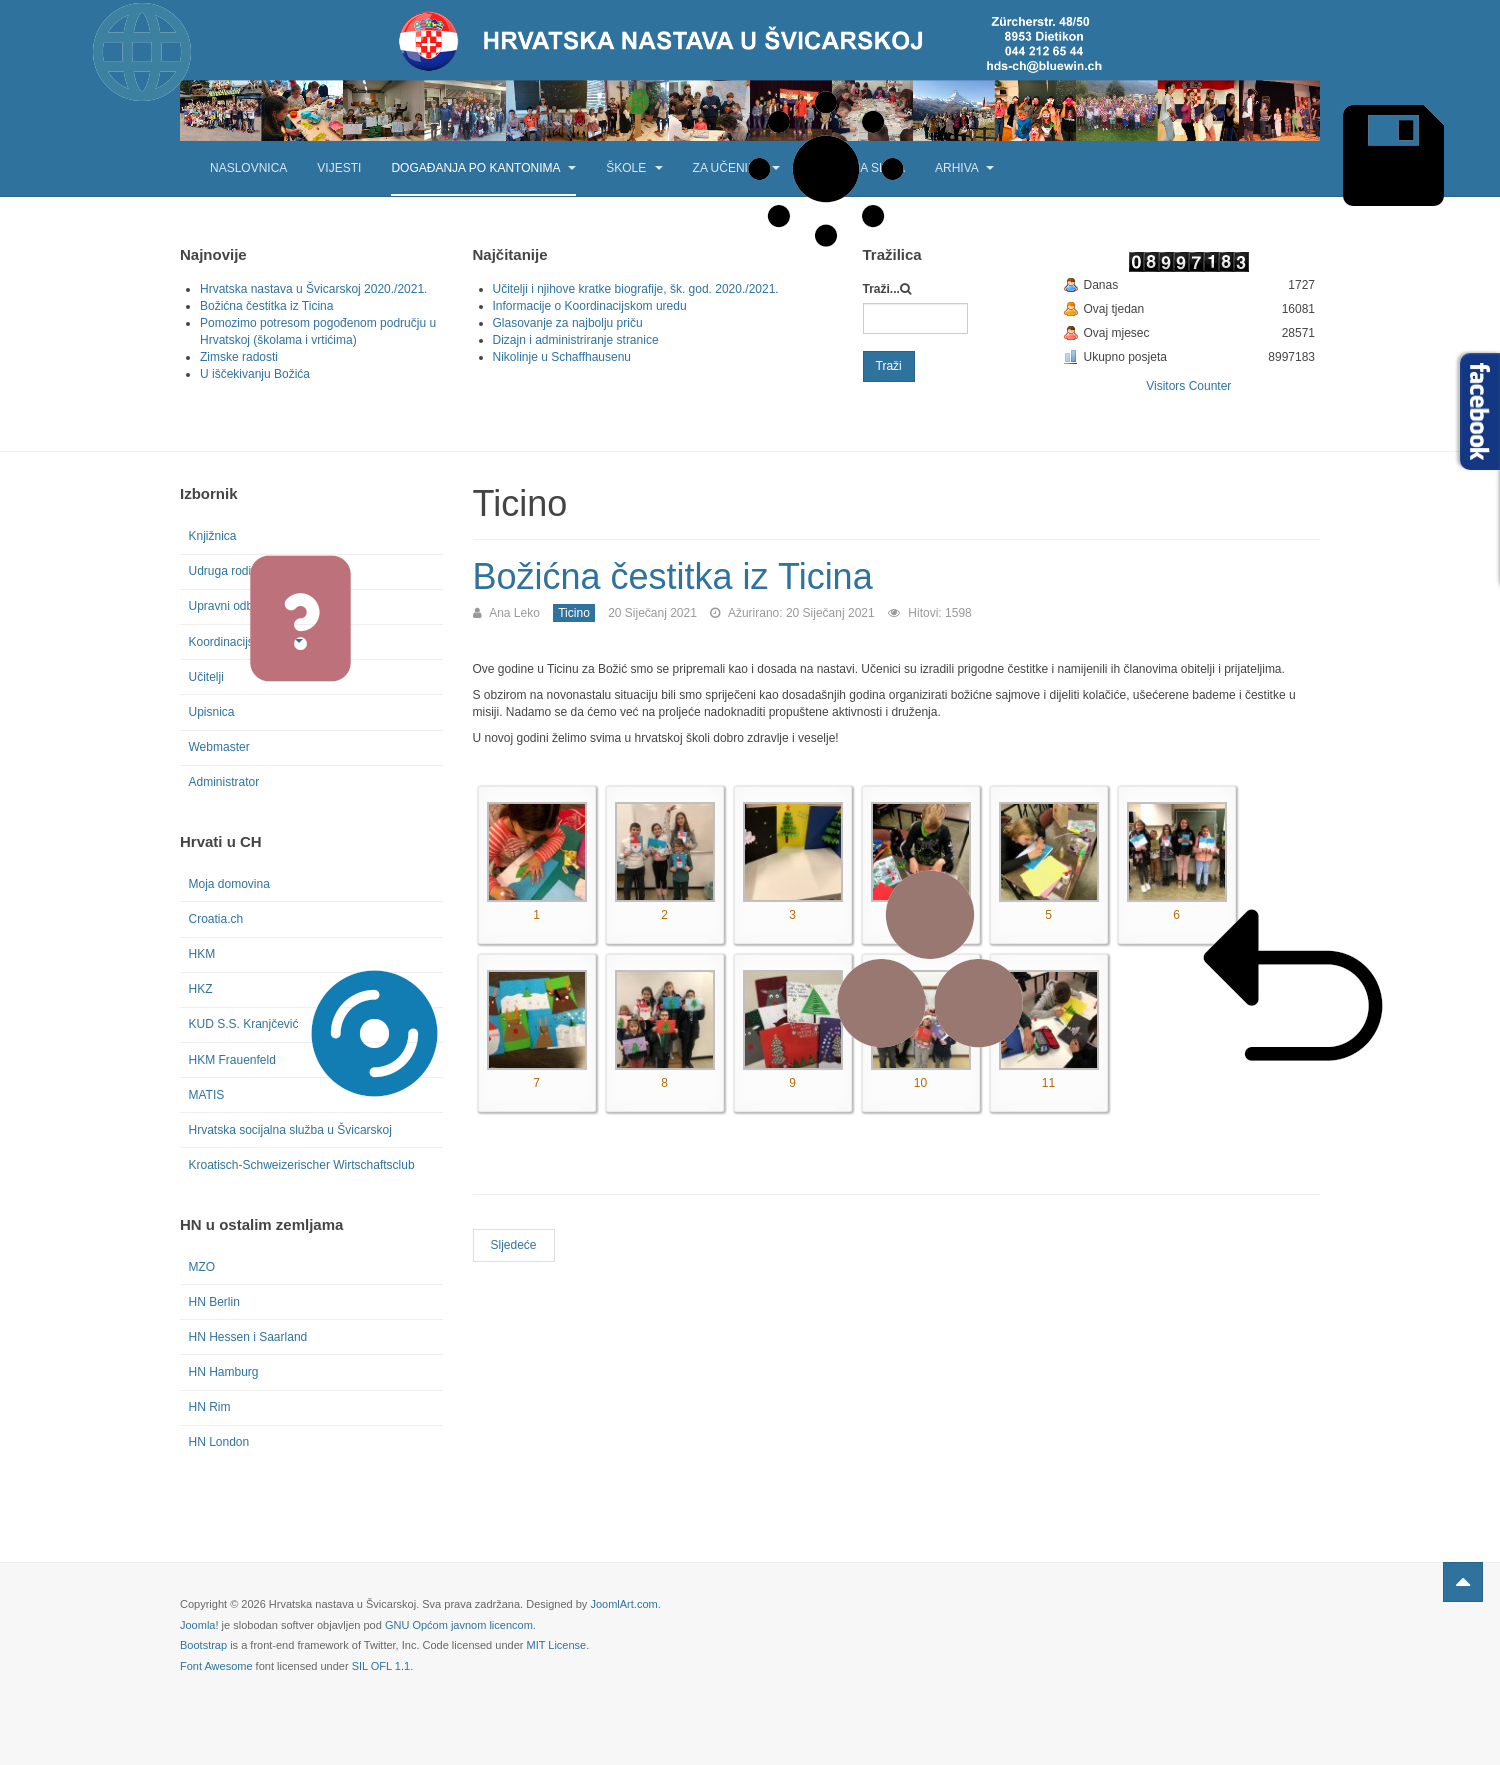  What do you see at coordinates (930, 959) in the screenshot?
I see `view connected accounts or integrations` at bounding box center [930, 959].